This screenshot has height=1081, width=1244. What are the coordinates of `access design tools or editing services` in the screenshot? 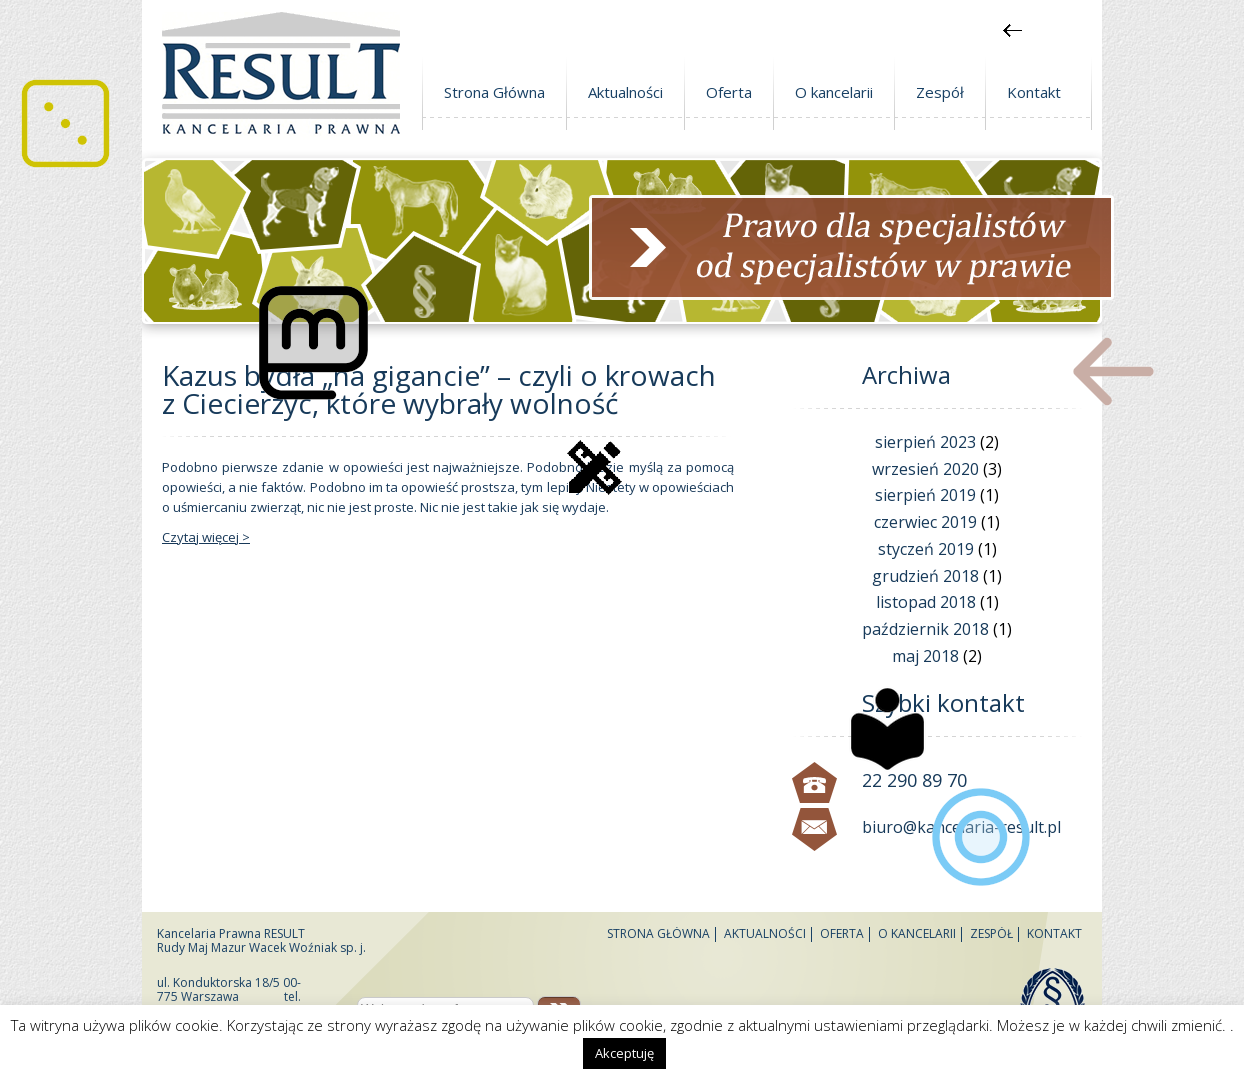 It's located at (594, 467).